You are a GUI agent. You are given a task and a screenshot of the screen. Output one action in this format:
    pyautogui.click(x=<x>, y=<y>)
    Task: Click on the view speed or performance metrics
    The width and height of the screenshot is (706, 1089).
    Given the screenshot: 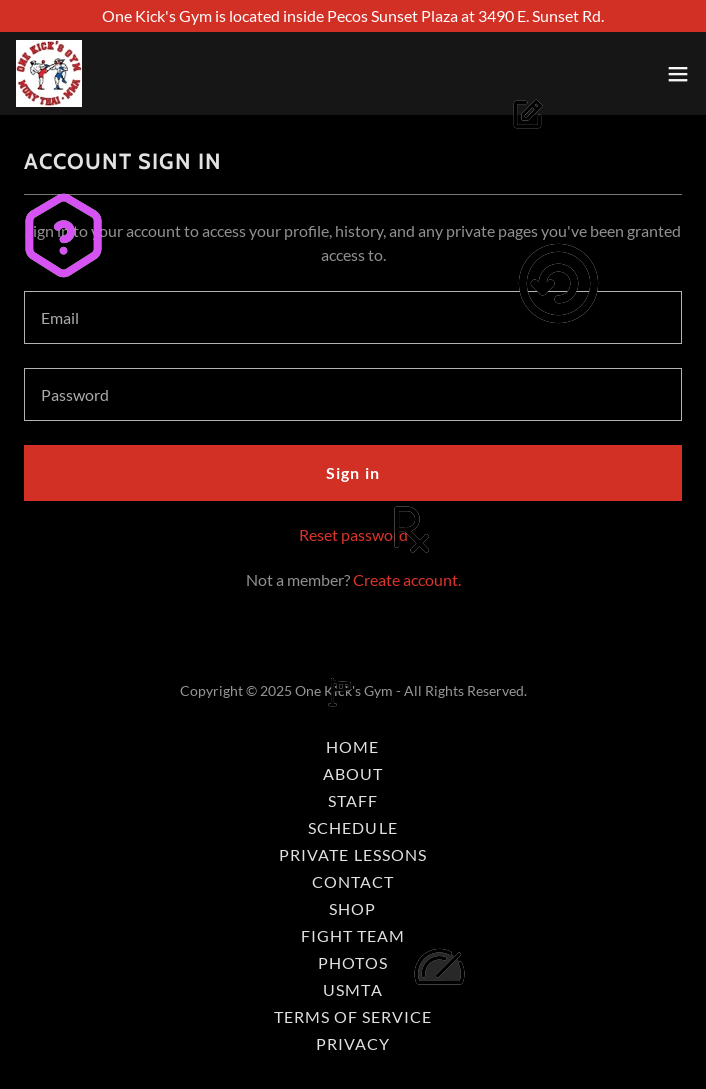 What is the action you would take?
    pyautogui.click(x=439, y=968)
    